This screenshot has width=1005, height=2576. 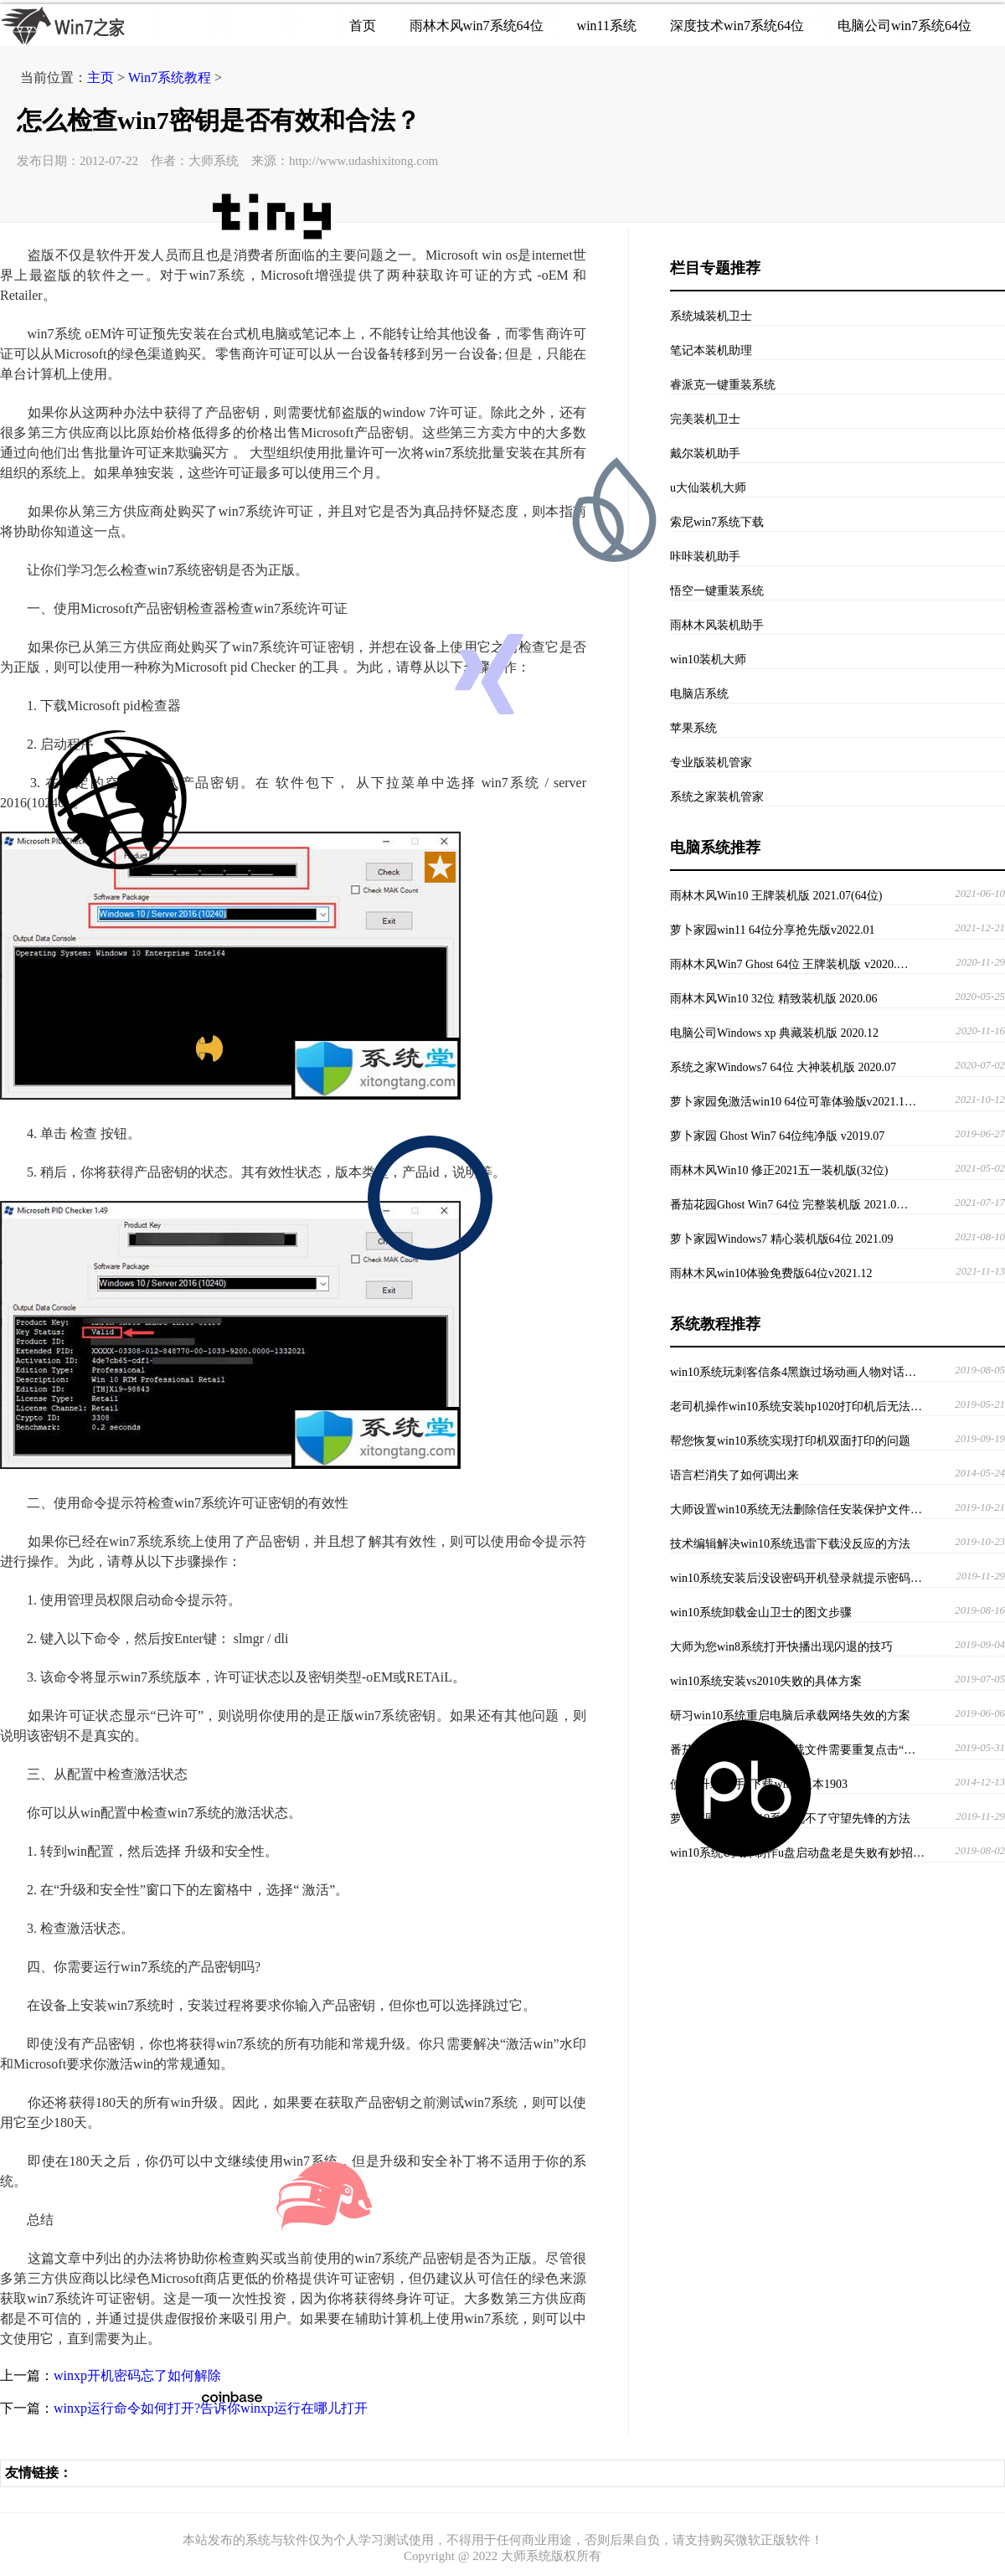 I want to click on tinygrad logo, so click(x=271, y=216).